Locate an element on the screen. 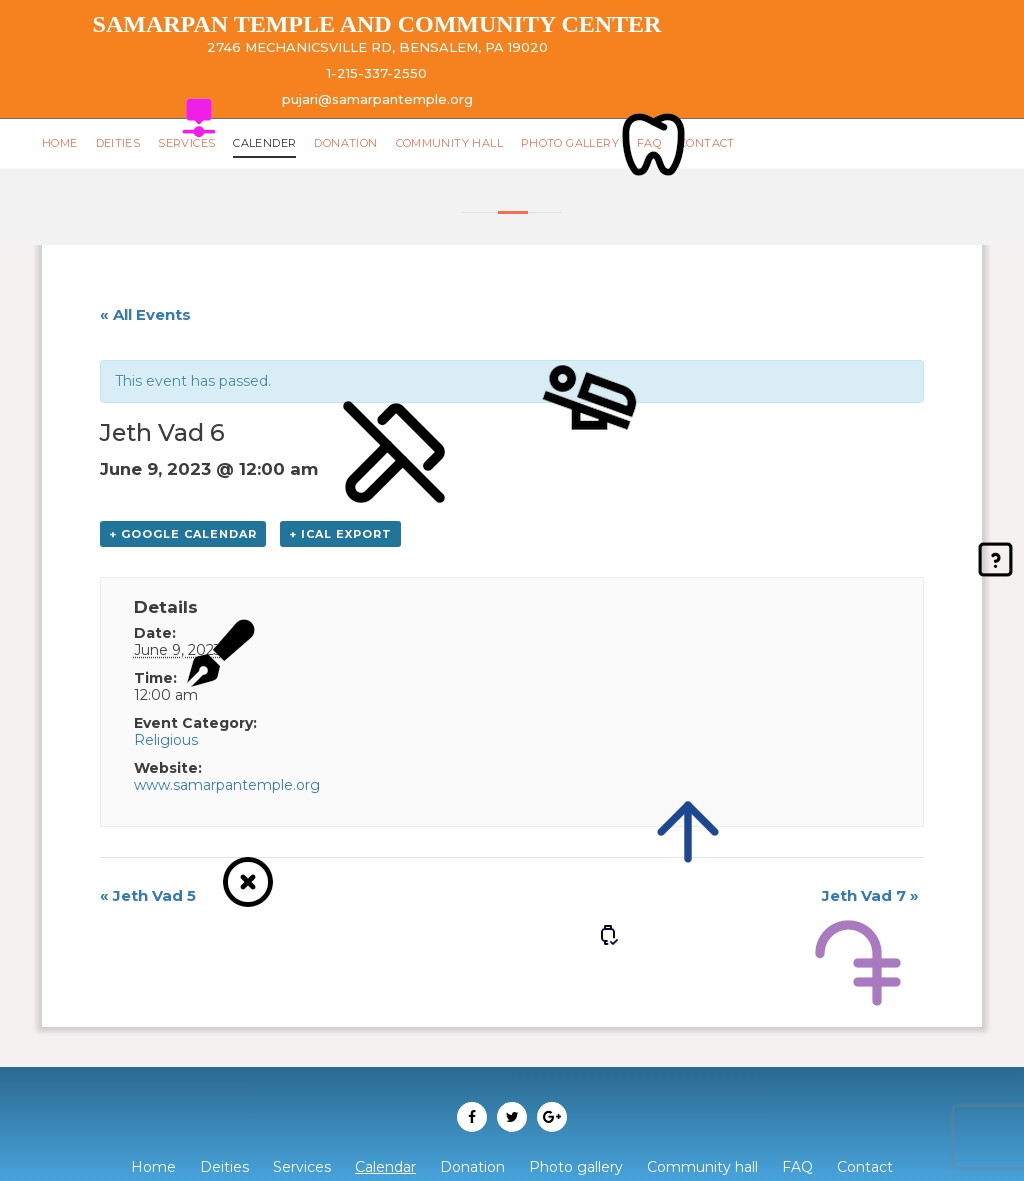 The image size is (1024, 1181). scroll to top of page is located at coordinates (688, 832).